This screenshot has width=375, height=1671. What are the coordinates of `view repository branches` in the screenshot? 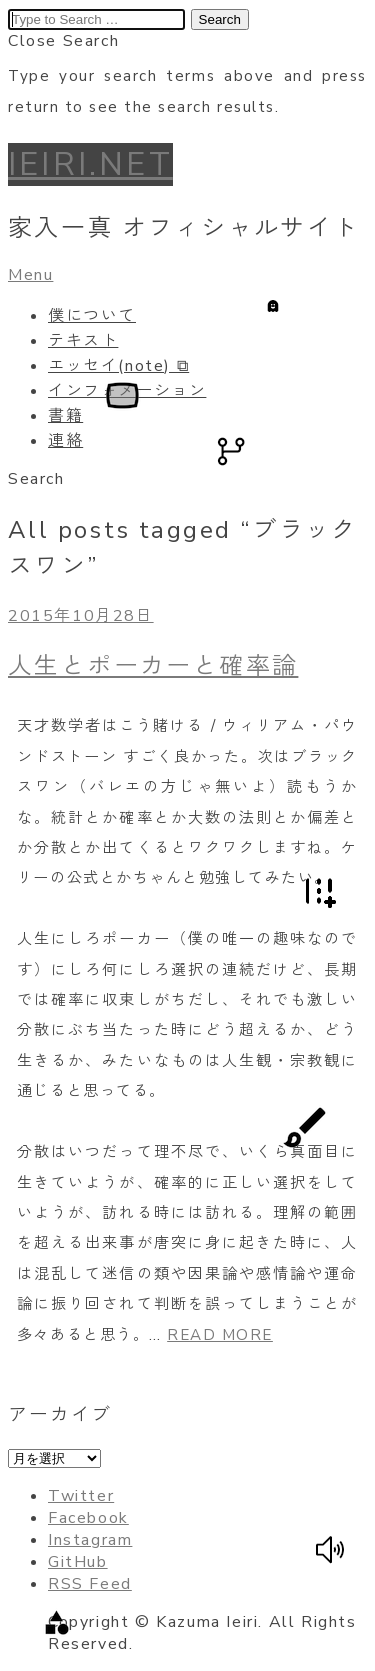 It's located at (229, 451).